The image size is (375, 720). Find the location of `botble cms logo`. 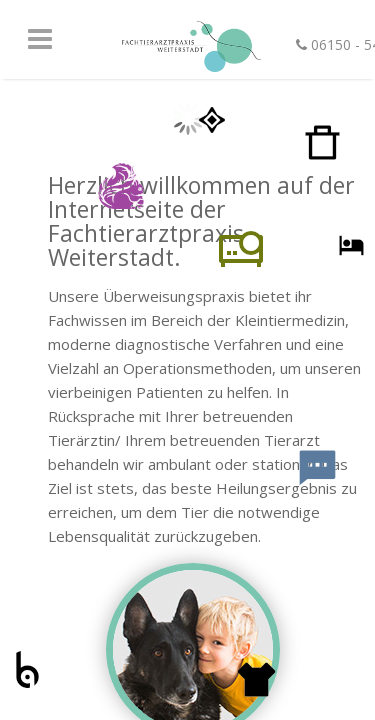

botble cms logo is located at coordinates (27, 669).